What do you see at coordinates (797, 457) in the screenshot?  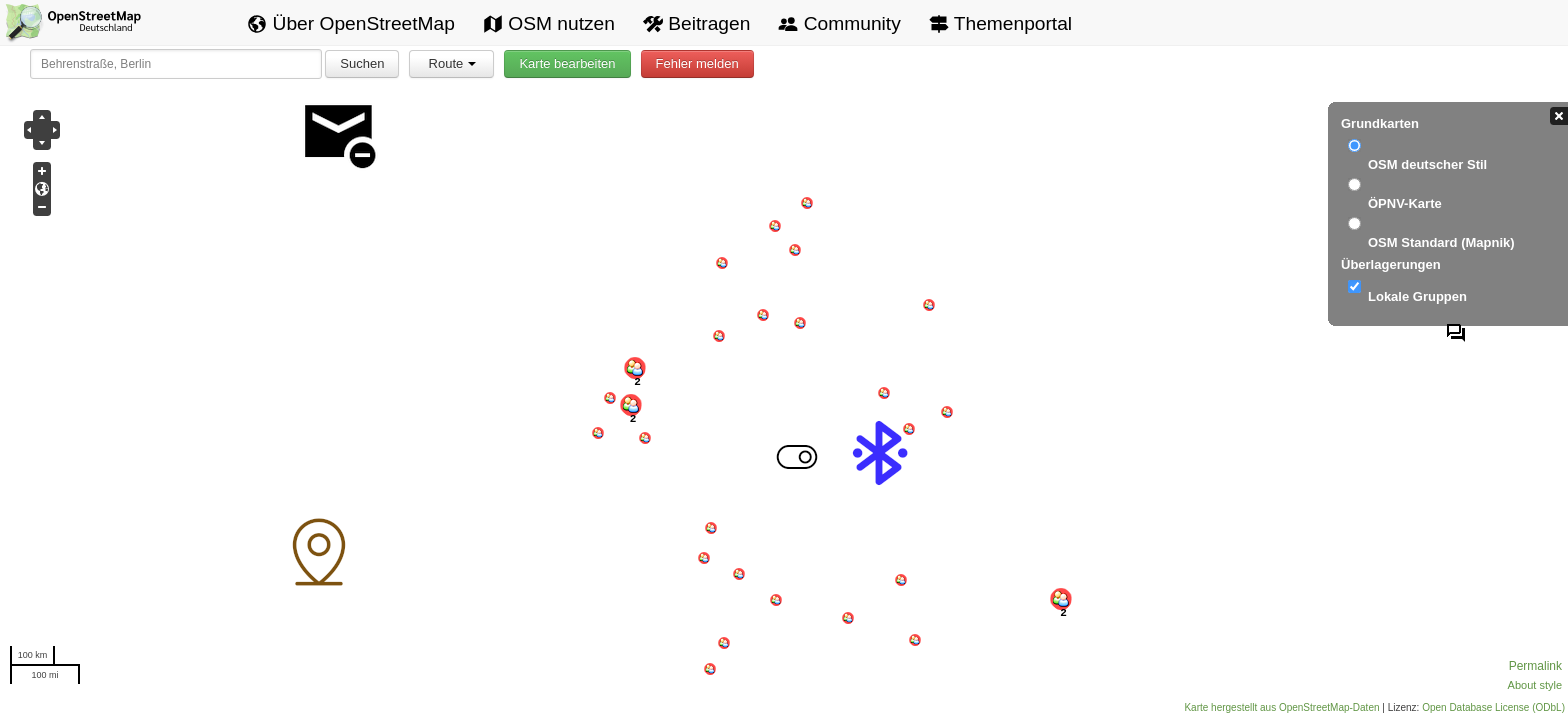 I see `toggle a setting on` at bounding box center [797, 457].